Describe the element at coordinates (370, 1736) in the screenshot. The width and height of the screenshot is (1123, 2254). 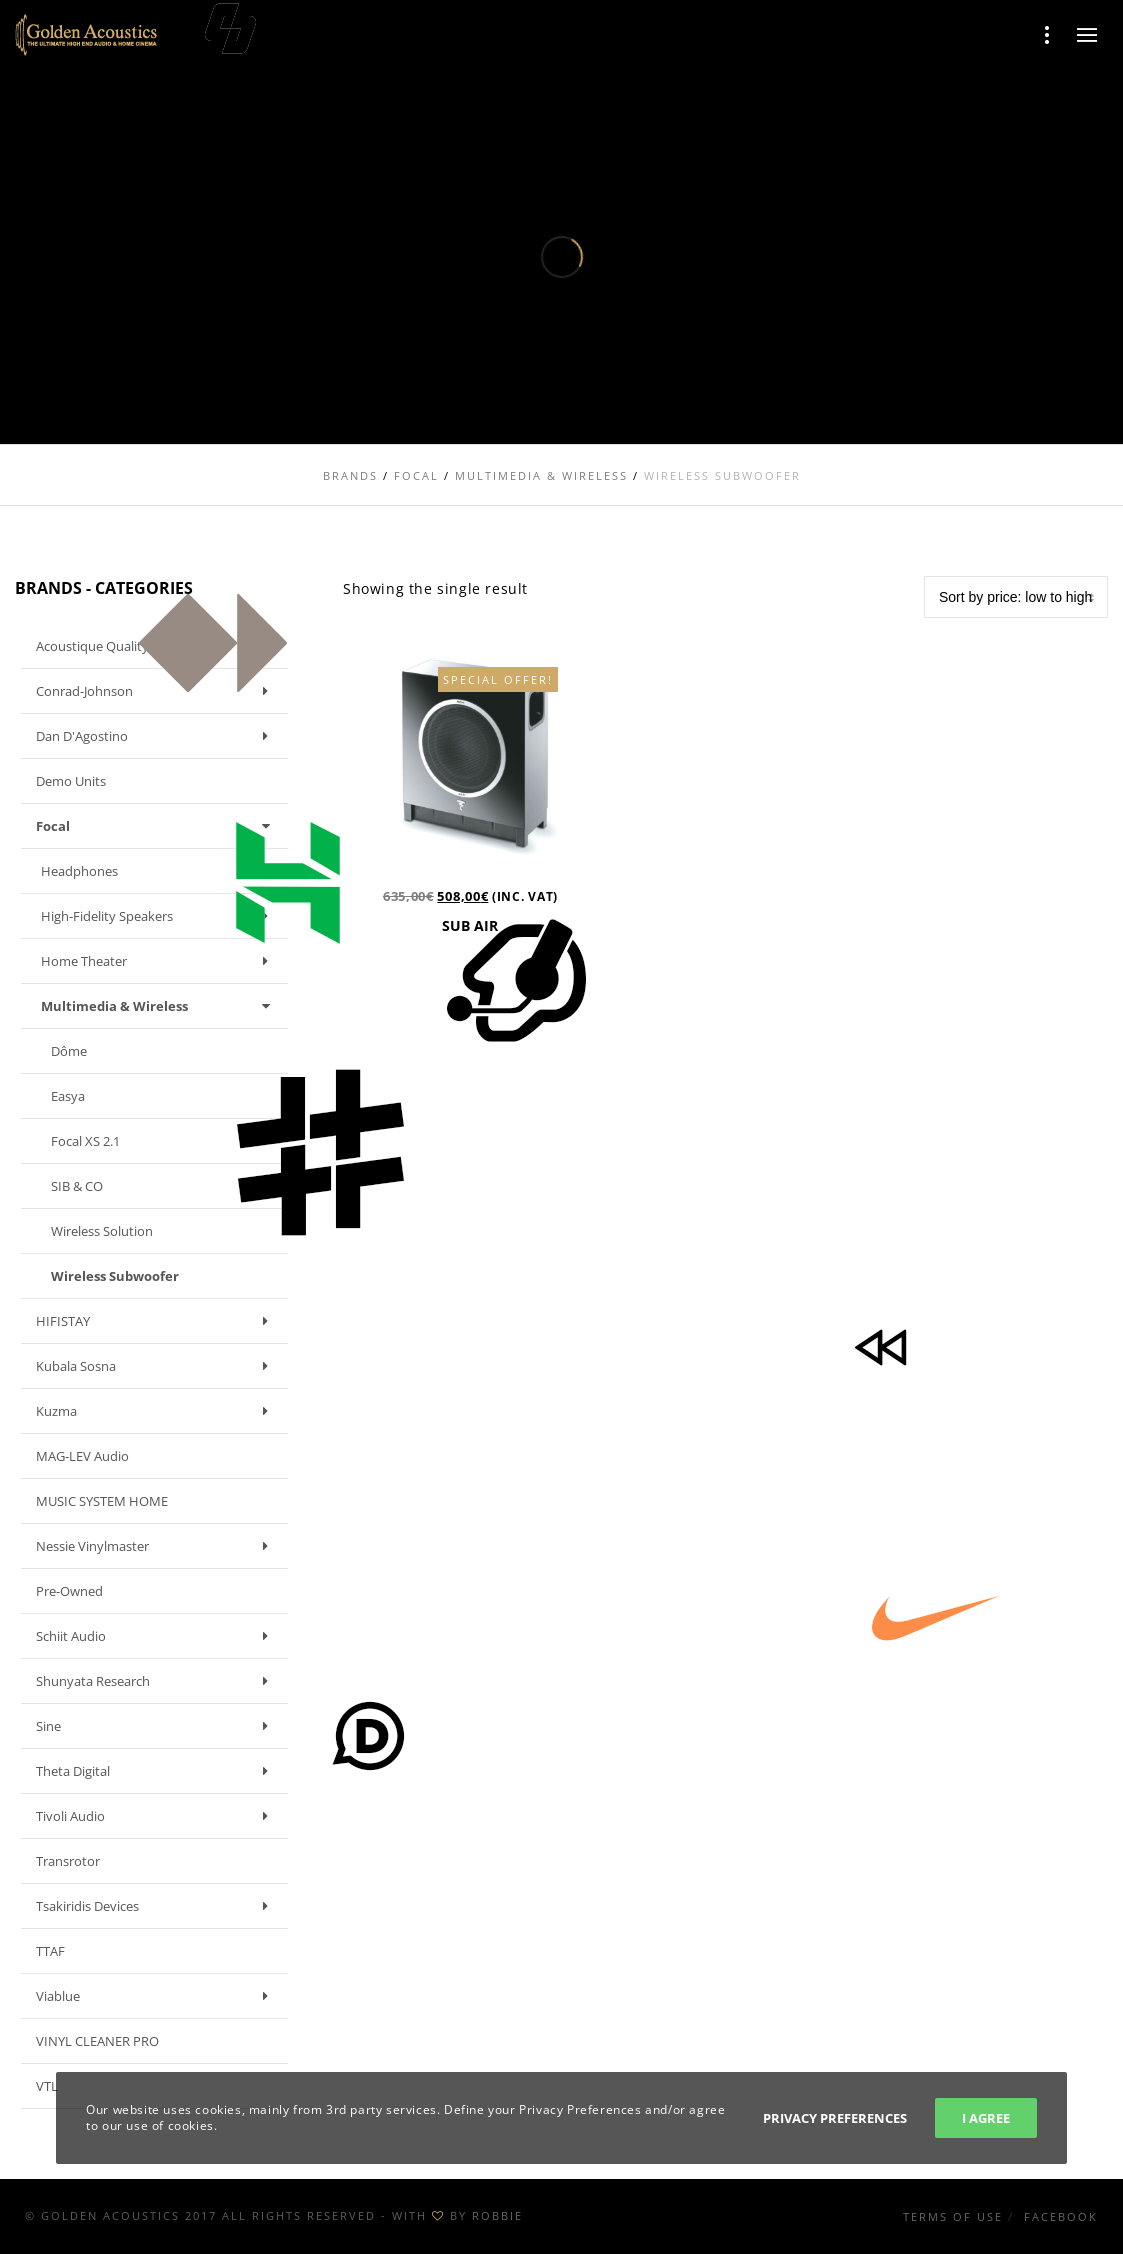
I see `open Disqus comments section` at that location.